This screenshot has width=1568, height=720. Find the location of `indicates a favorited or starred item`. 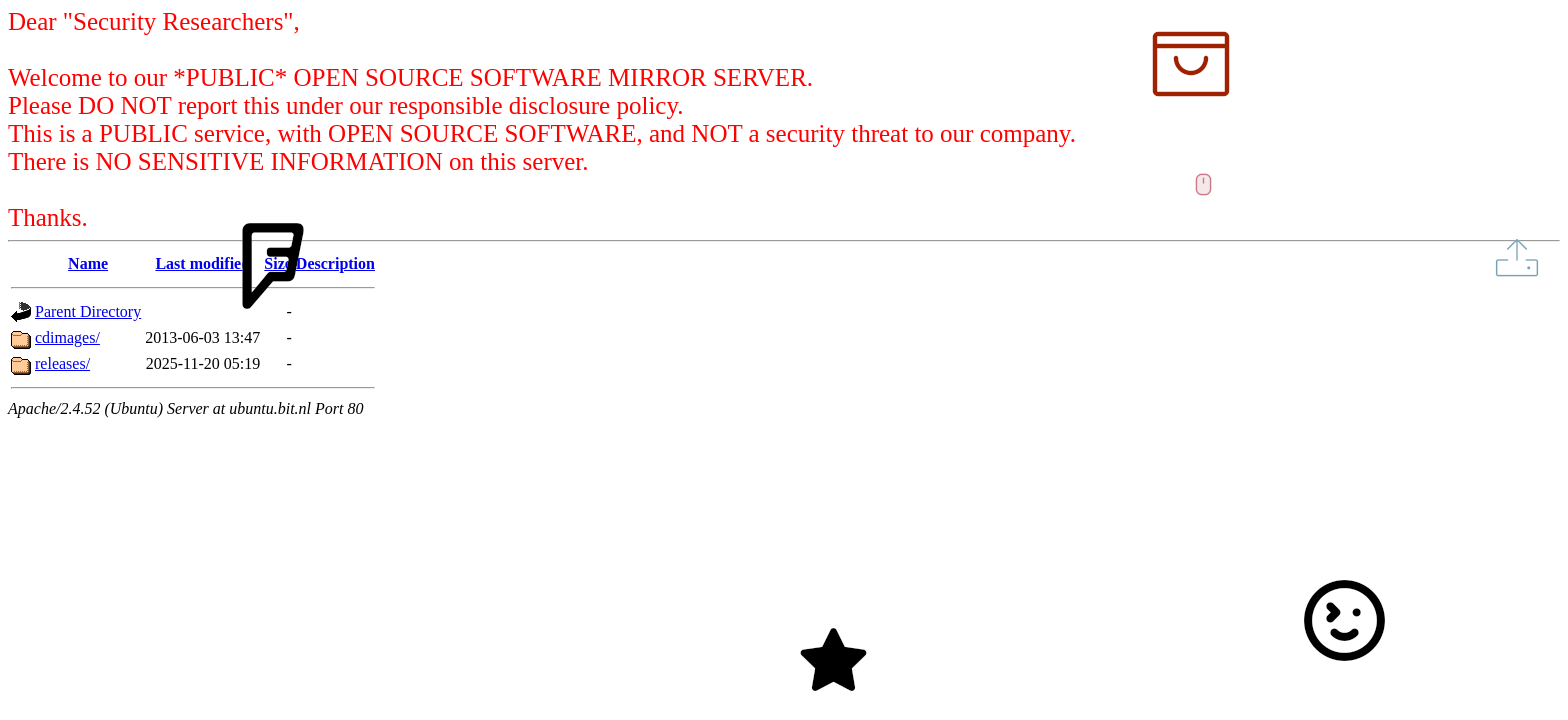

indicates a favorited or starred item is located at coordinates (833, 662).